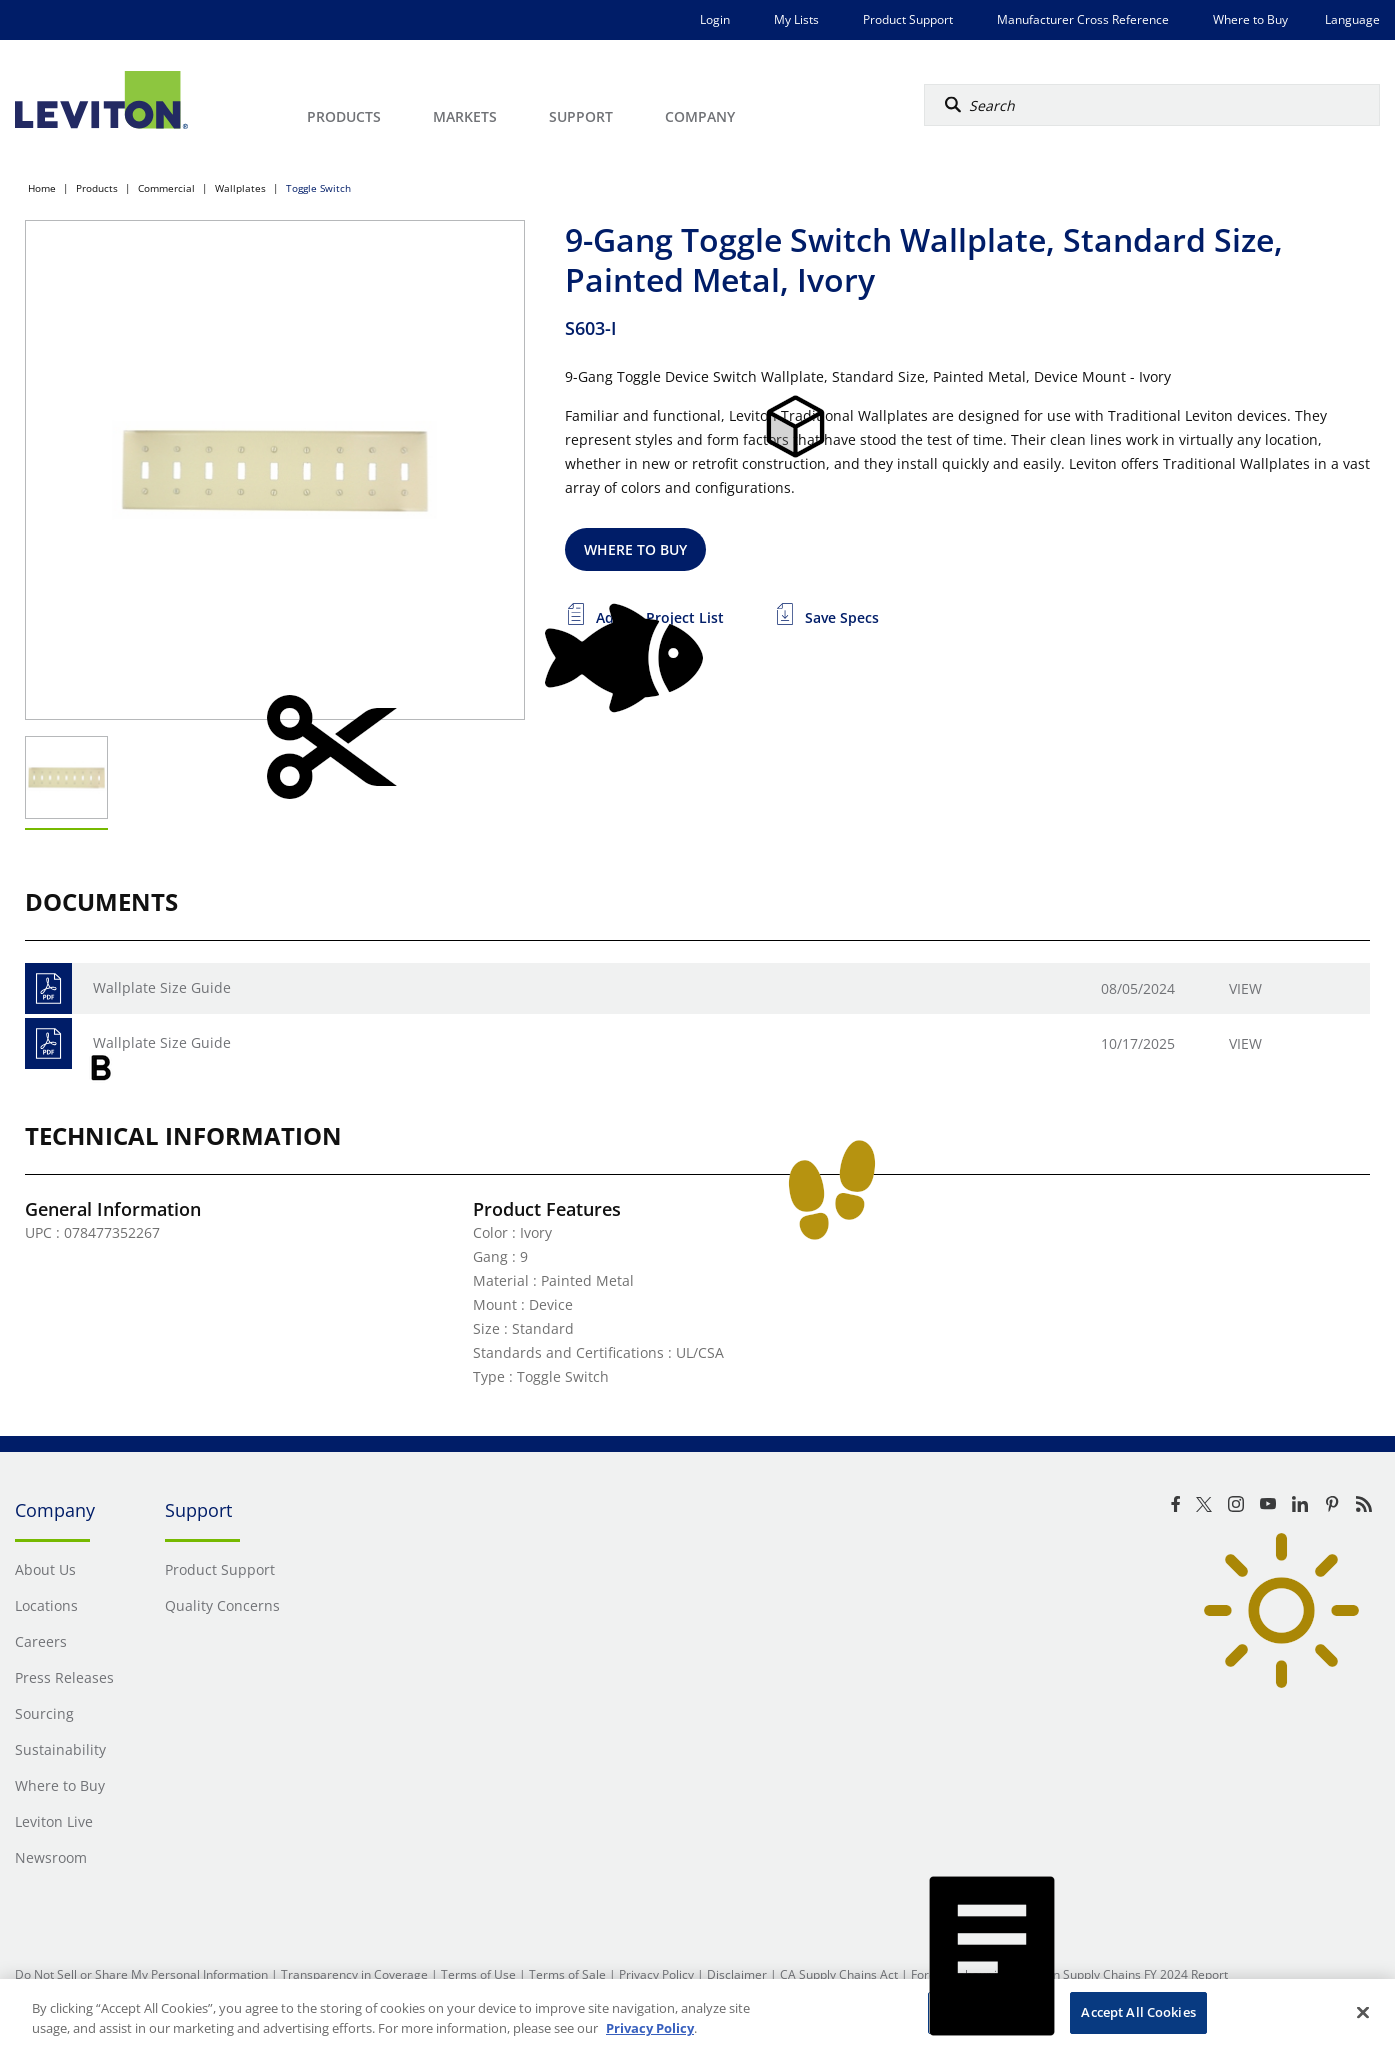  What do you see at coordinates (100, 1069) in the screenshot?
I see `apply bold formatting to selected text` at bounding box center [100, 1069].